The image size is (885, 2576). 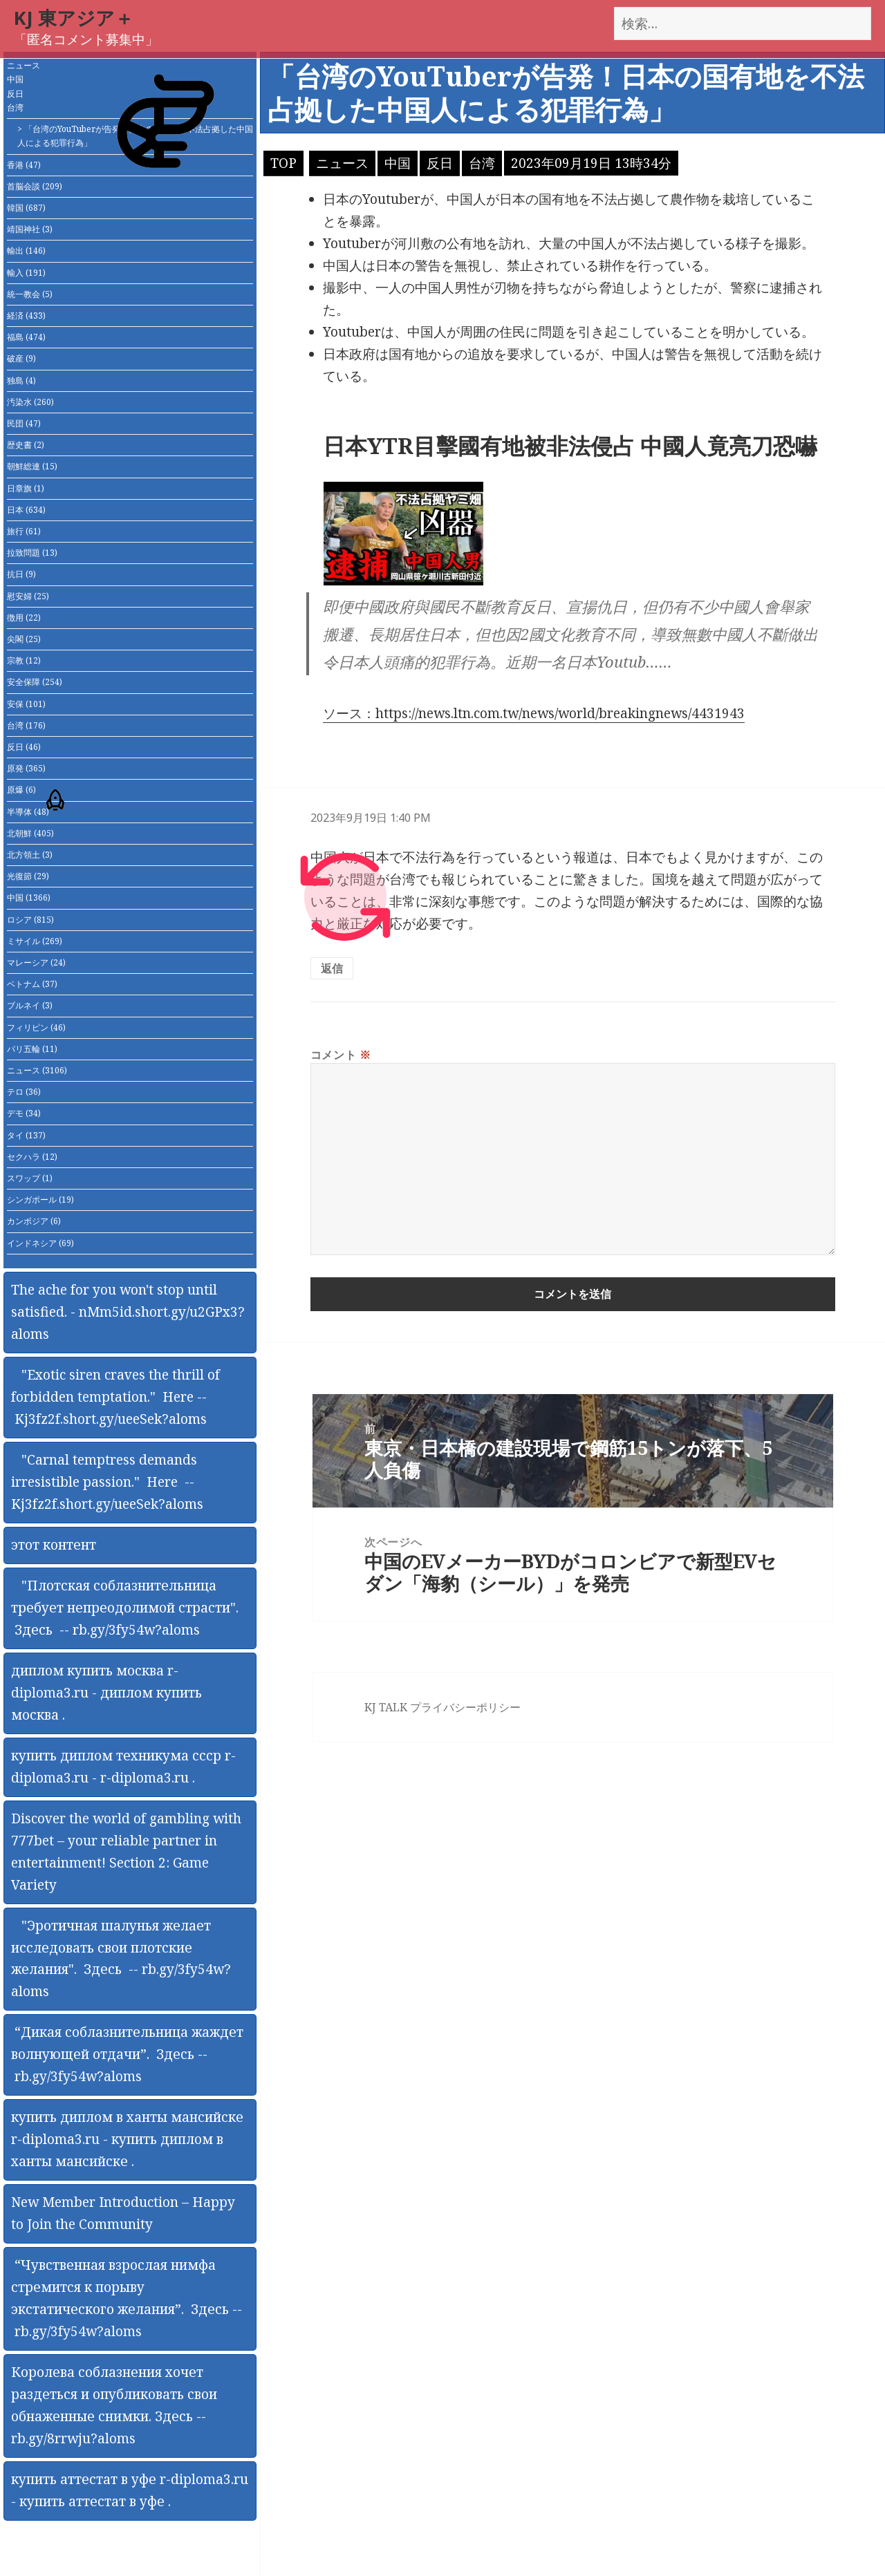 I want to click on select shrimp or shellfish as a food preference, so click(x=165, y=122).